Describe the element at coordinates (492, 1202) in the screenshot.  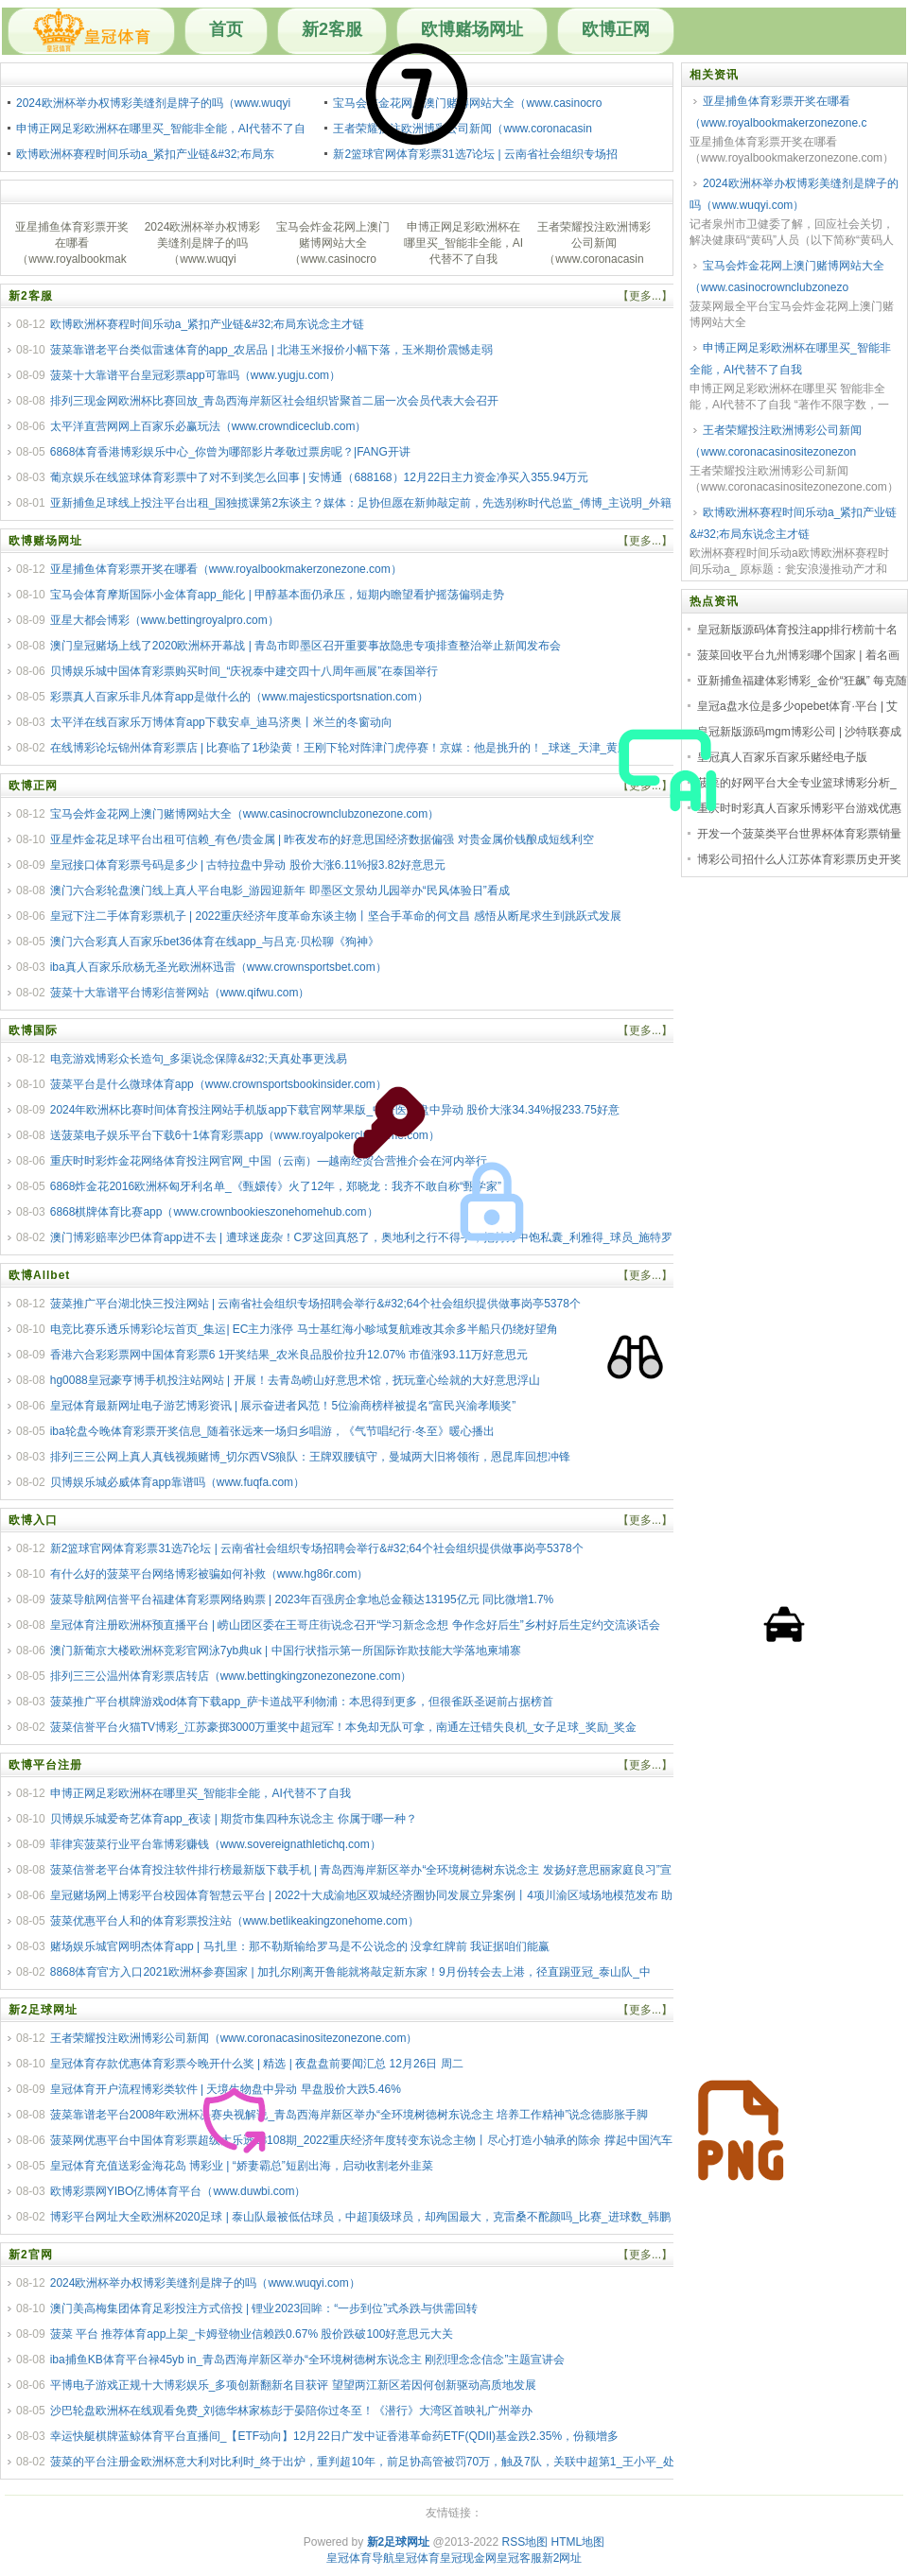
I see `lock or secure this item` at that location.